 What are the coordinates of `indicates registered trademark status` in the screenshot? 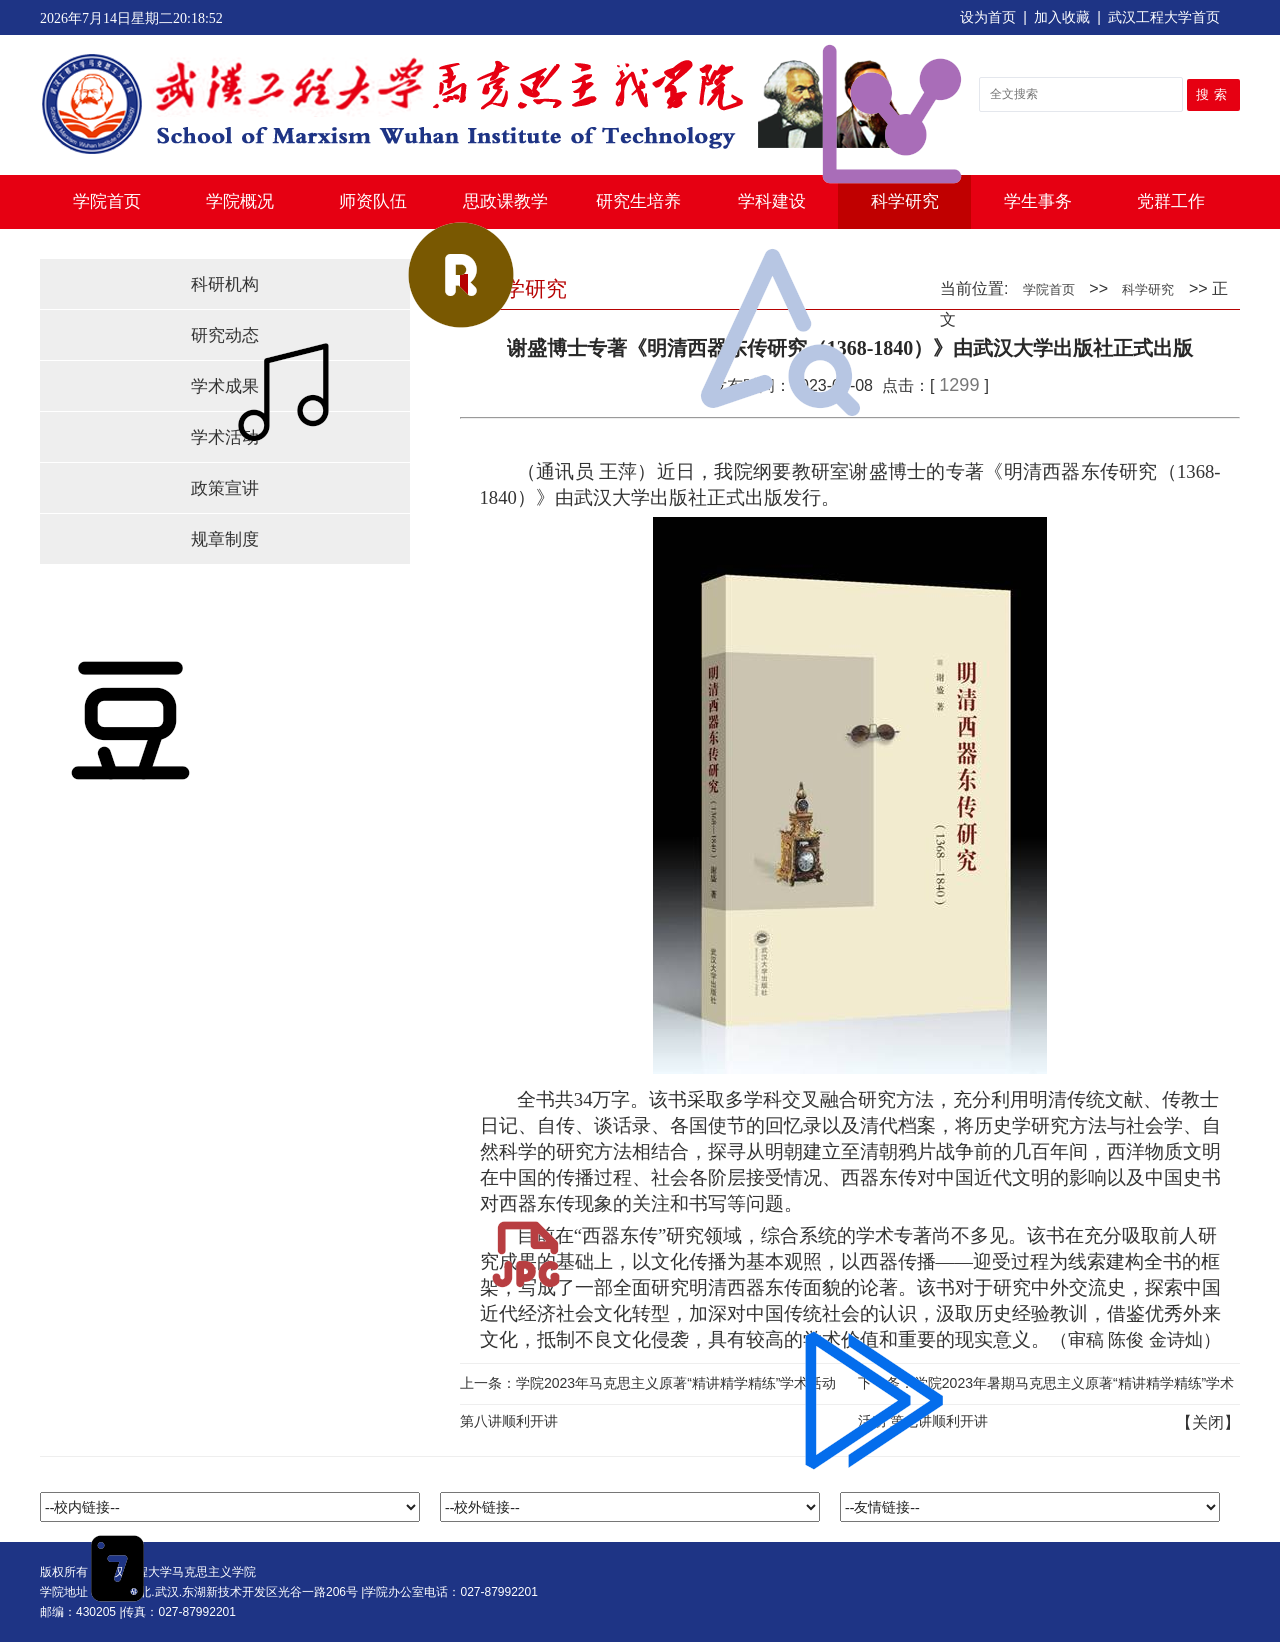 It's located at (461, 275).